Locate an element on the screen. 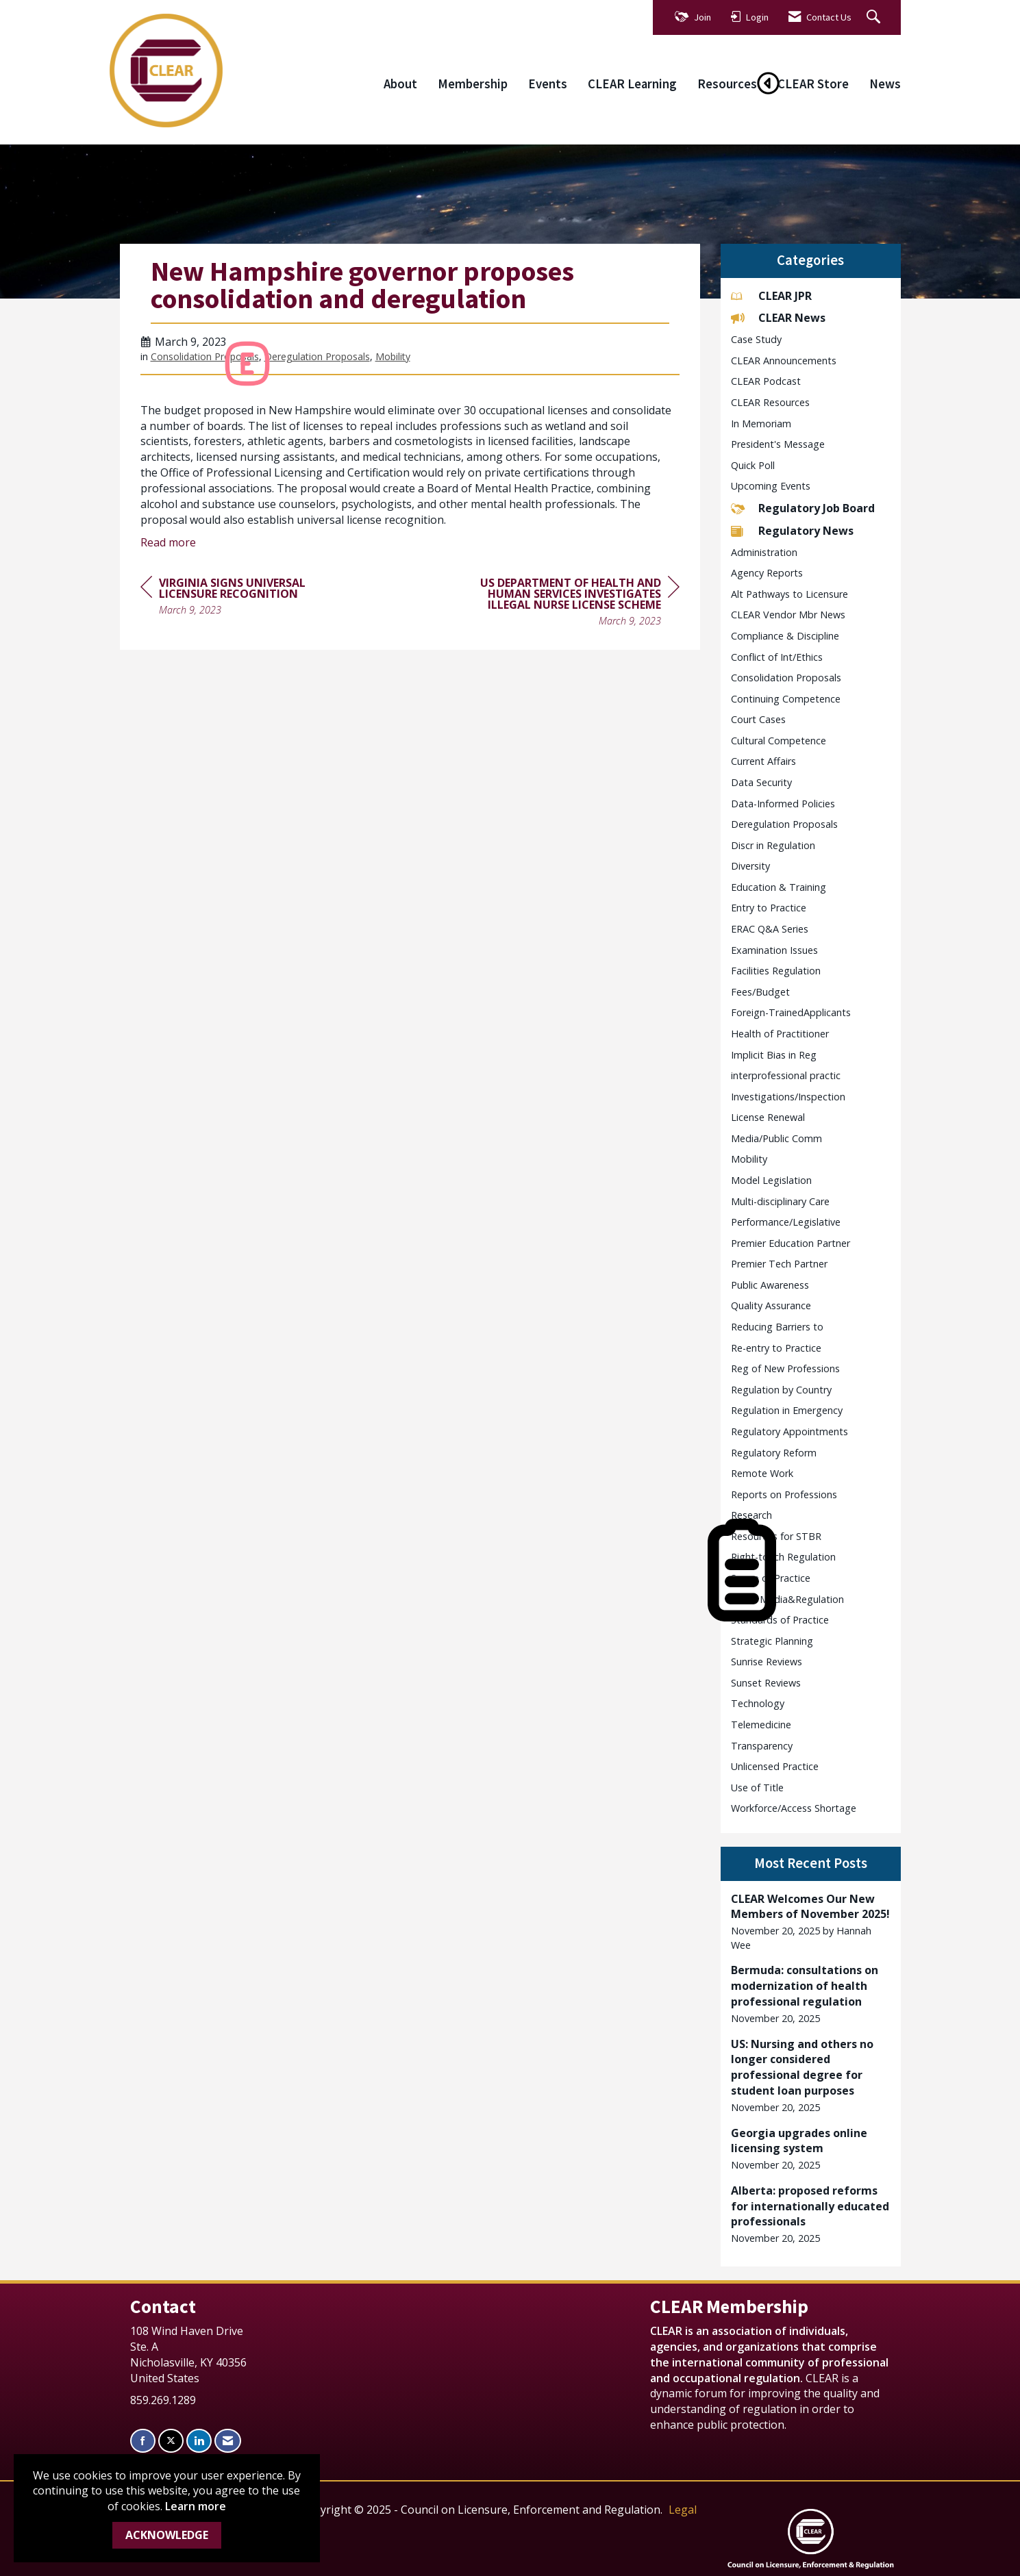 Image resolution: width=1020 pixels, height=2576 pixels. go back to the previous screen is located at coordinates (768, 83).